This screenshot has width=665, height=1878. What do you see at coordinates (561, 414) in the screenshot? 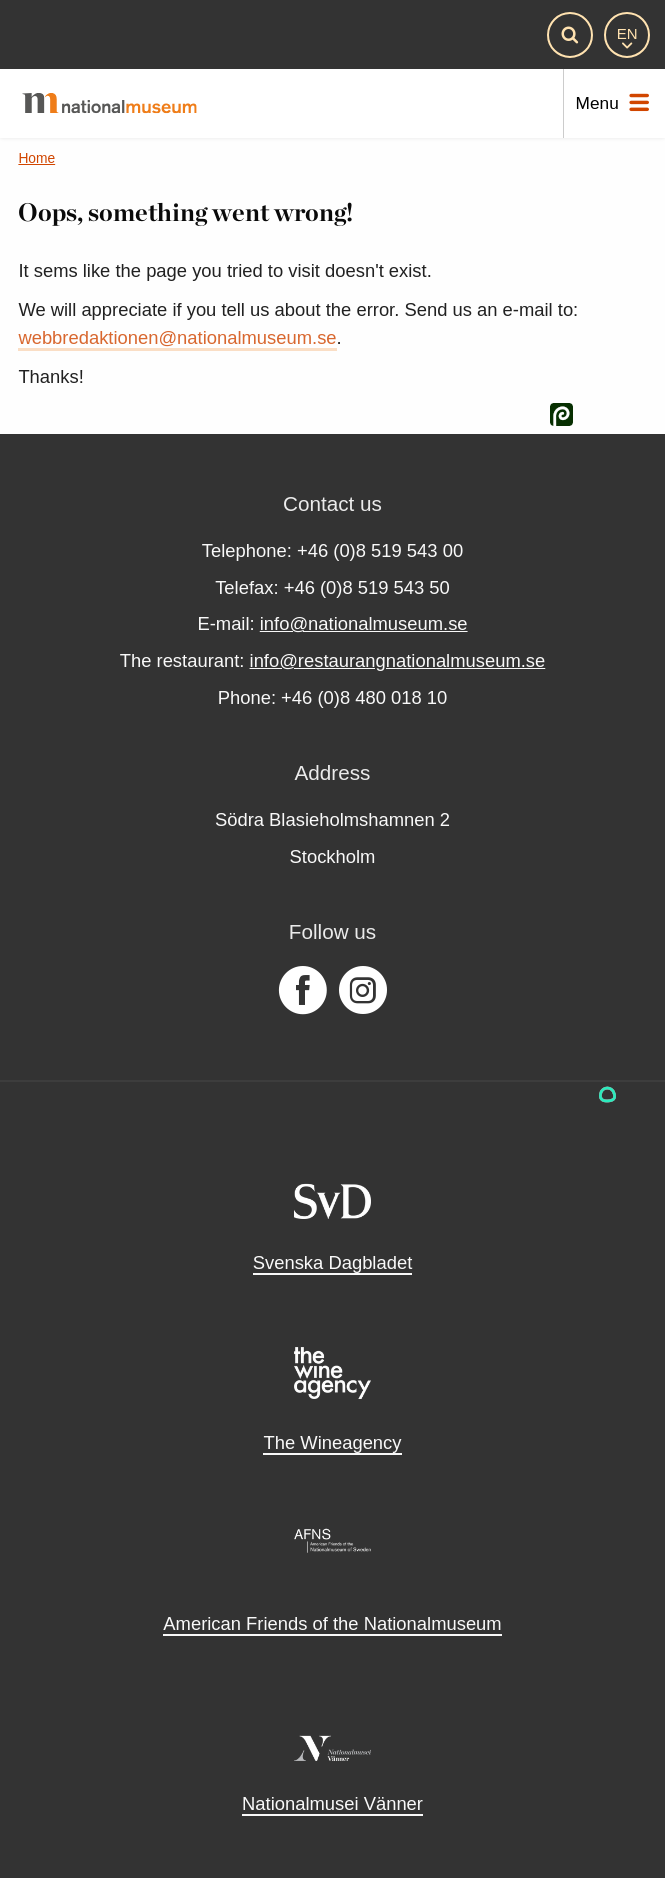
I see `open Photopea image editor` at bounding box center [561, 414].